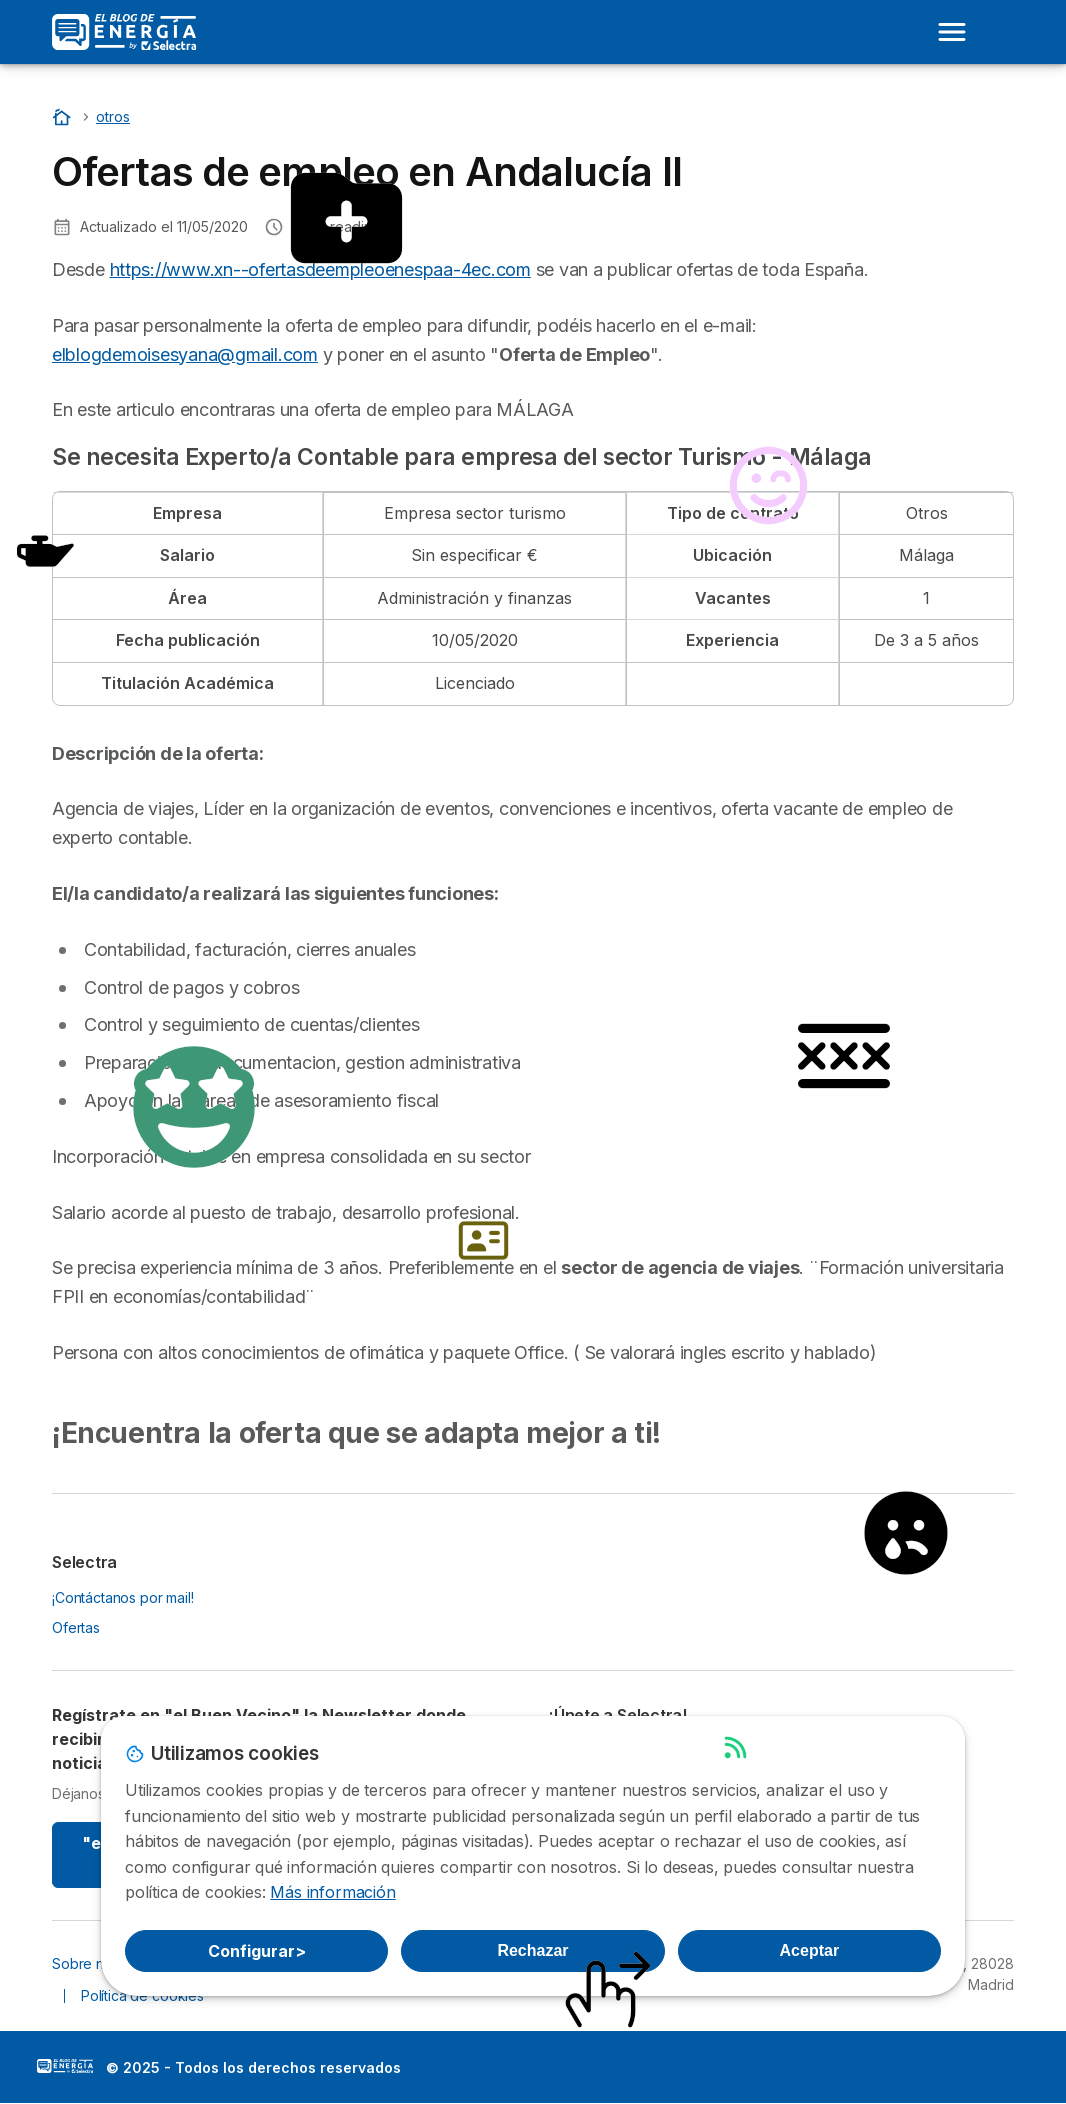 Image resolution: width=1066 pixels, height=2104 pixels. What do you see at coordinates (603, 1992) in the screenshot?
I see `swipe right to continue or proceed` at bounding box center [603, 1992].